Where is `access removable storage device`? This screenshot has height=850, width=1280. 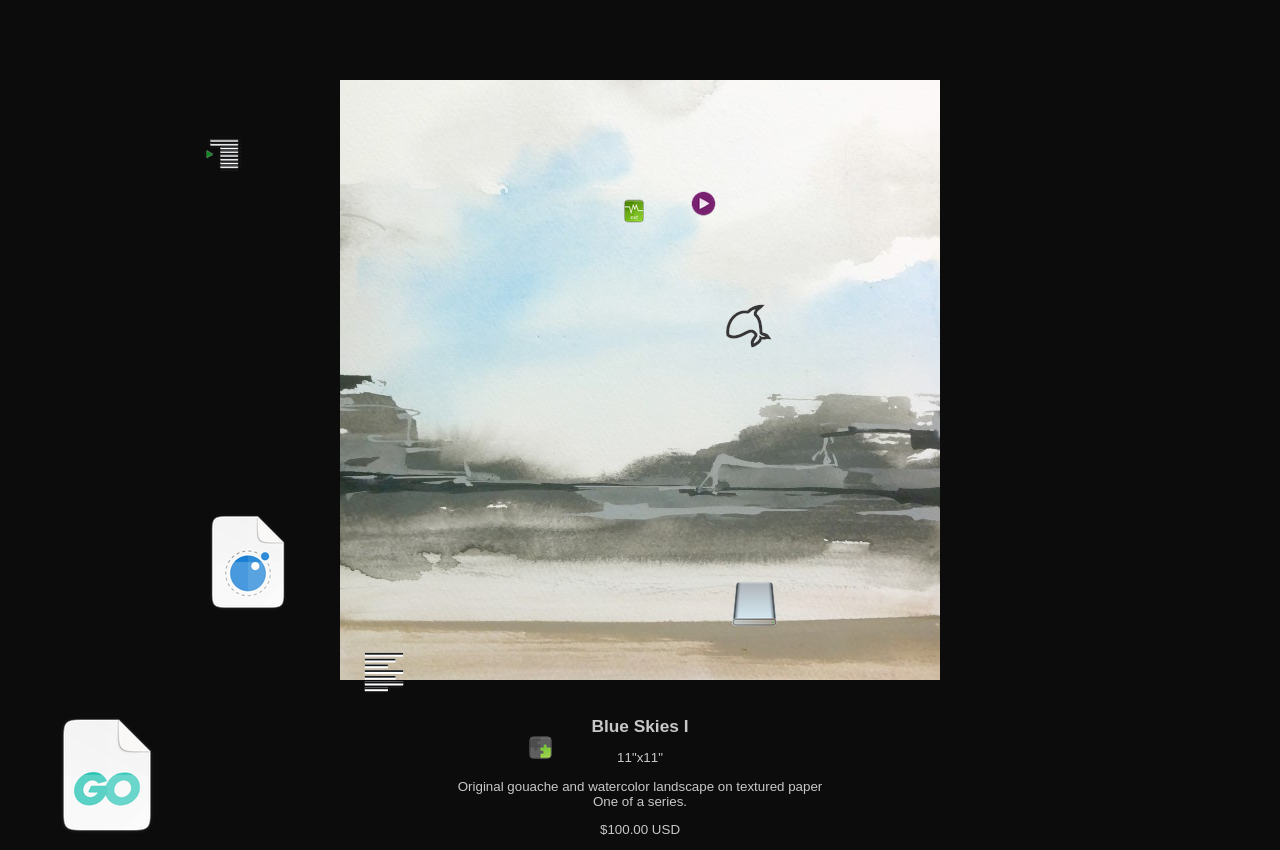 access removable storage device is located at coordinates (754, 604).